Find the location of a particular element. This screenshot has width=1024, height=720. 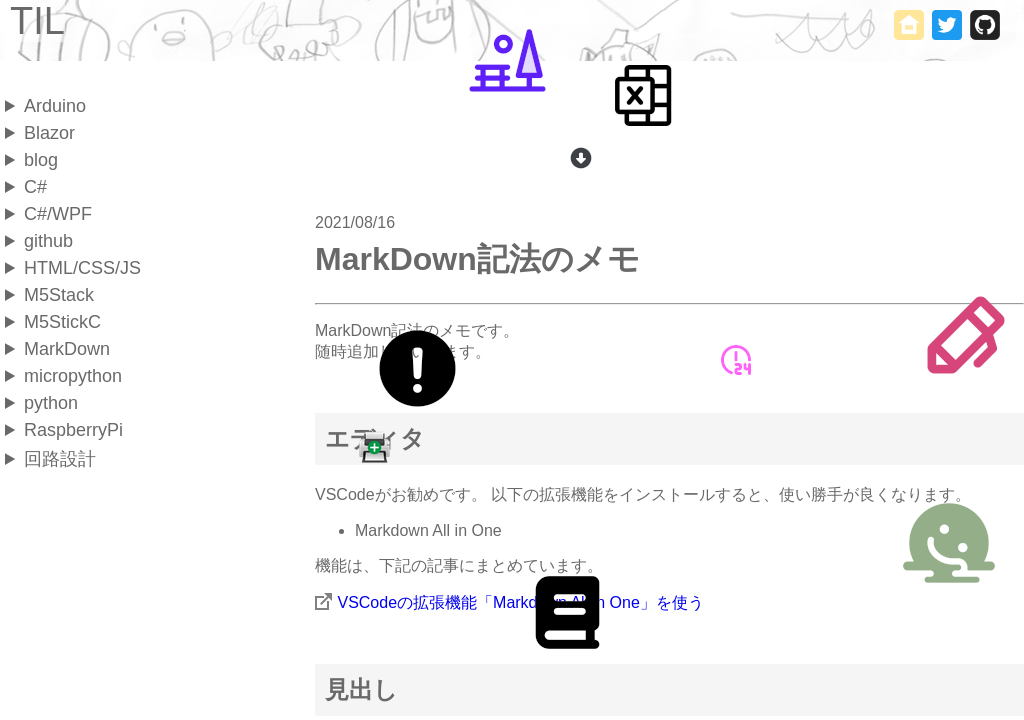

open microsoft excel is located at coordinates (645, 95).